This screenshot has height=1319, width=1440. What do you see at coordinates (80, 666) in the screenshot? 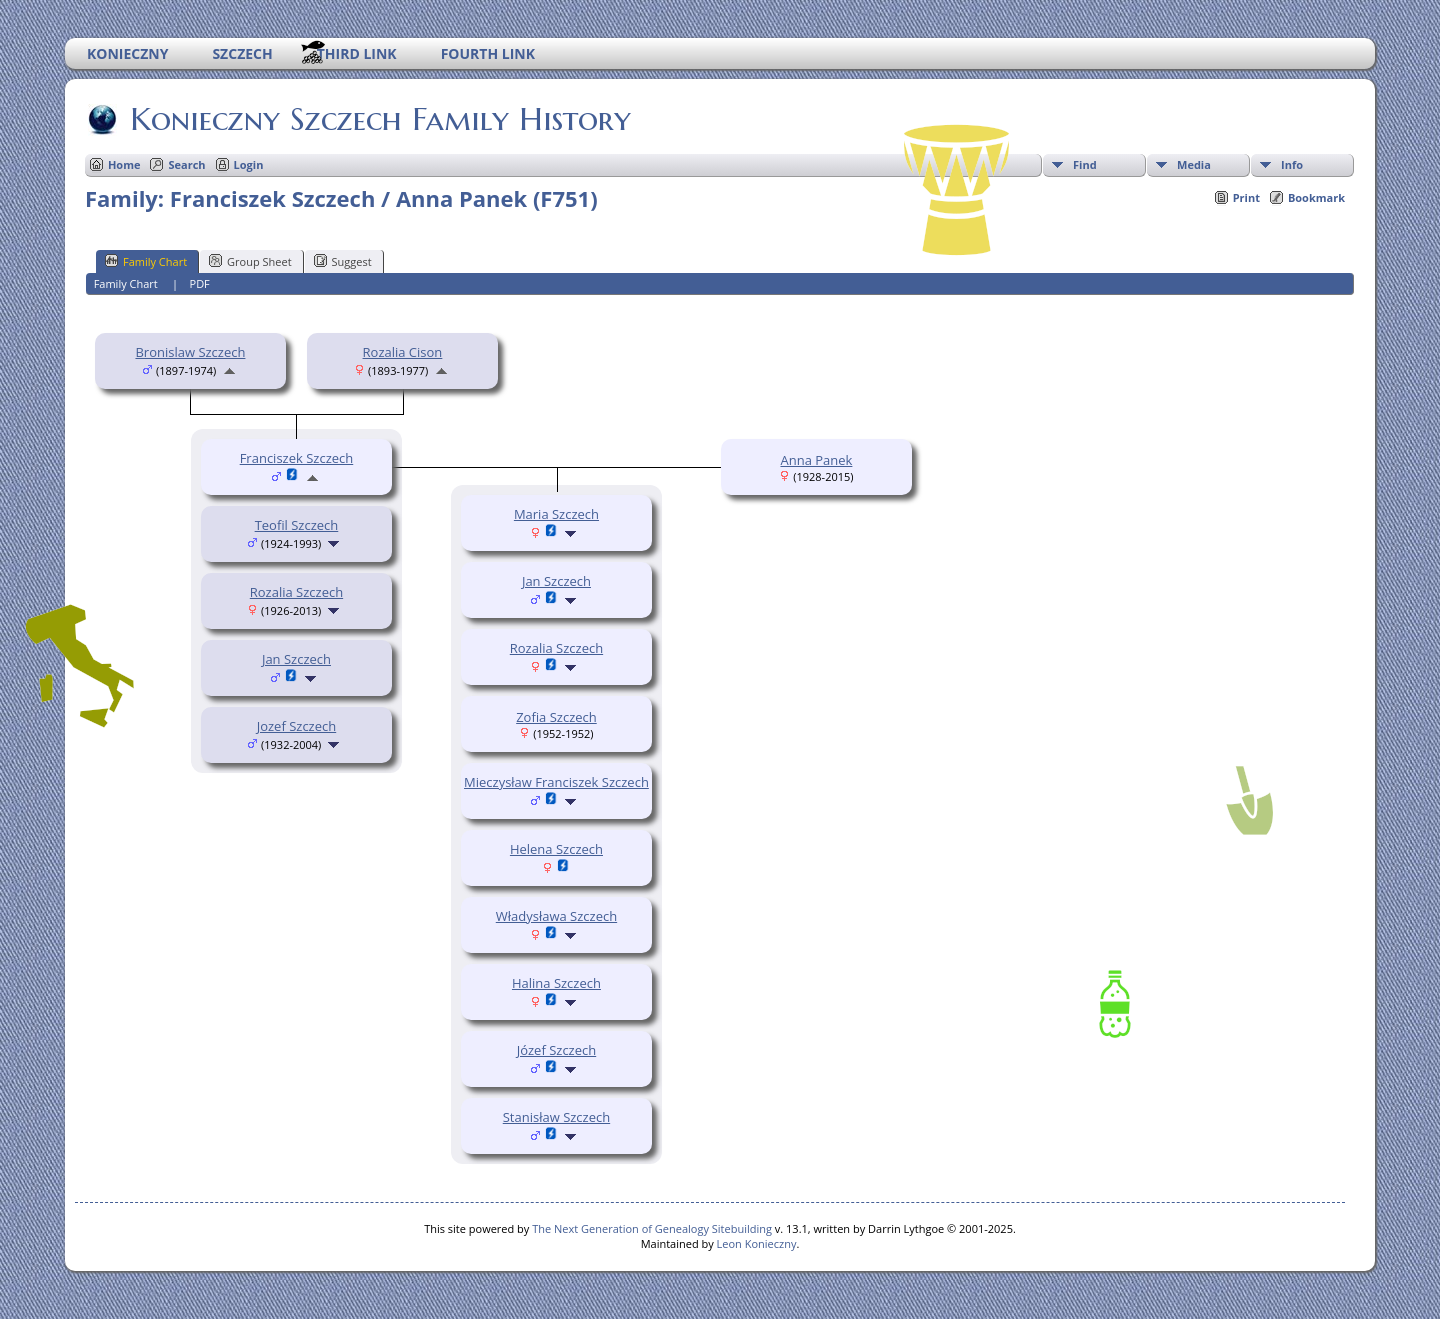
I see `select italy as your country or region` at bounding box center [80, 666].